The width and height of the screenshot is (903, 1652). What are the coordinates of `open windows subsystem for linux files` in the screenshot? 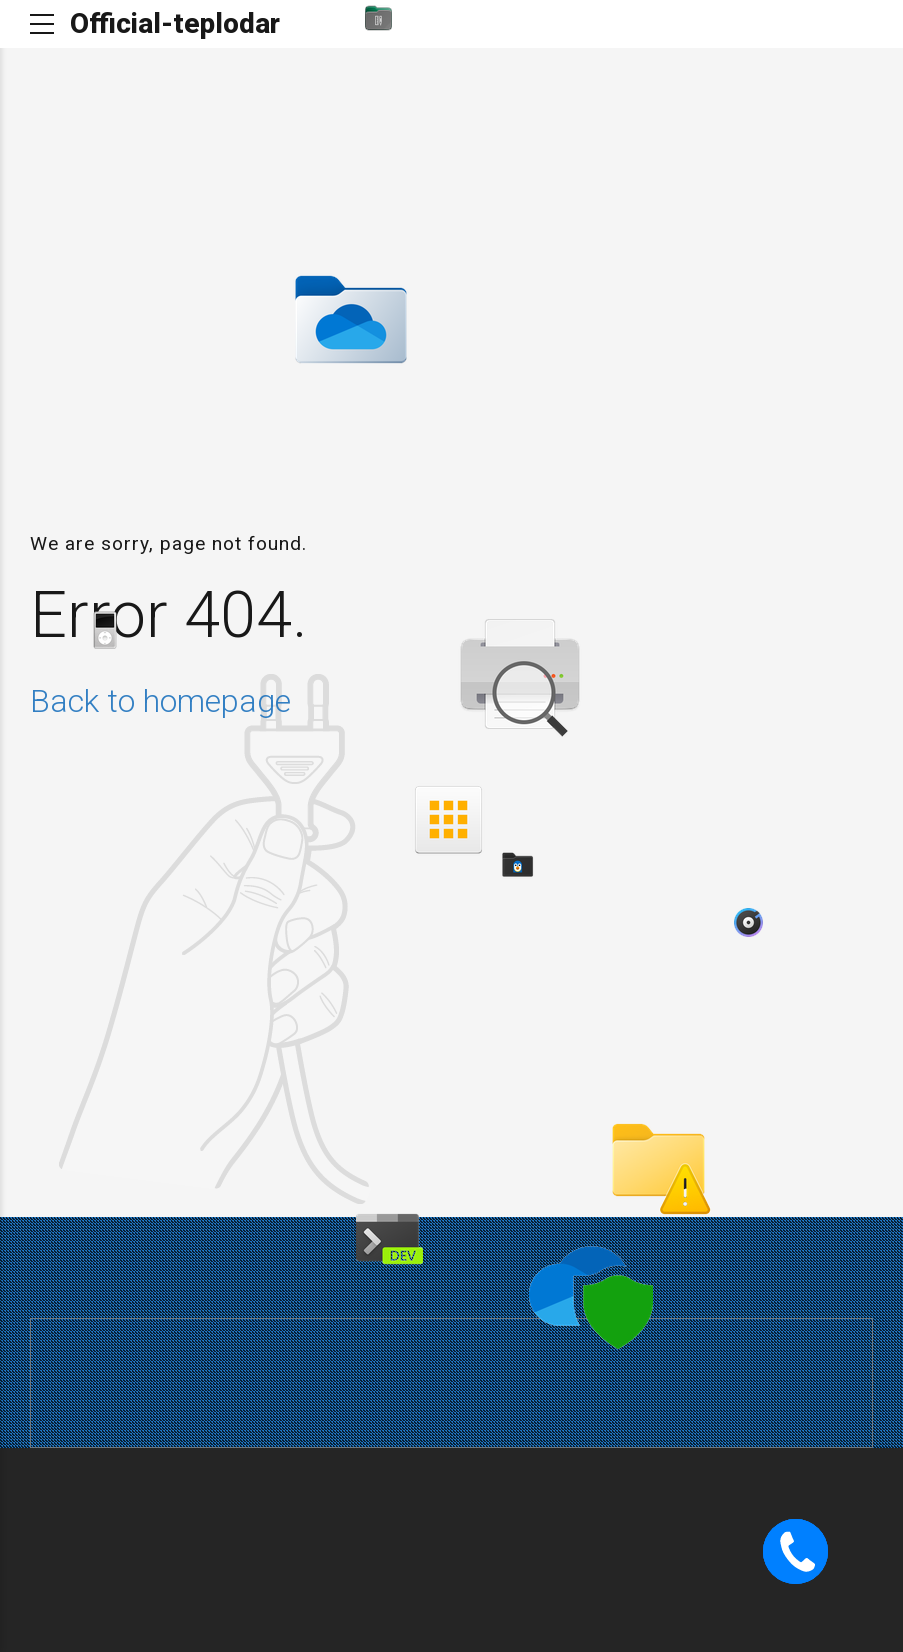 It's located at (517, 865).